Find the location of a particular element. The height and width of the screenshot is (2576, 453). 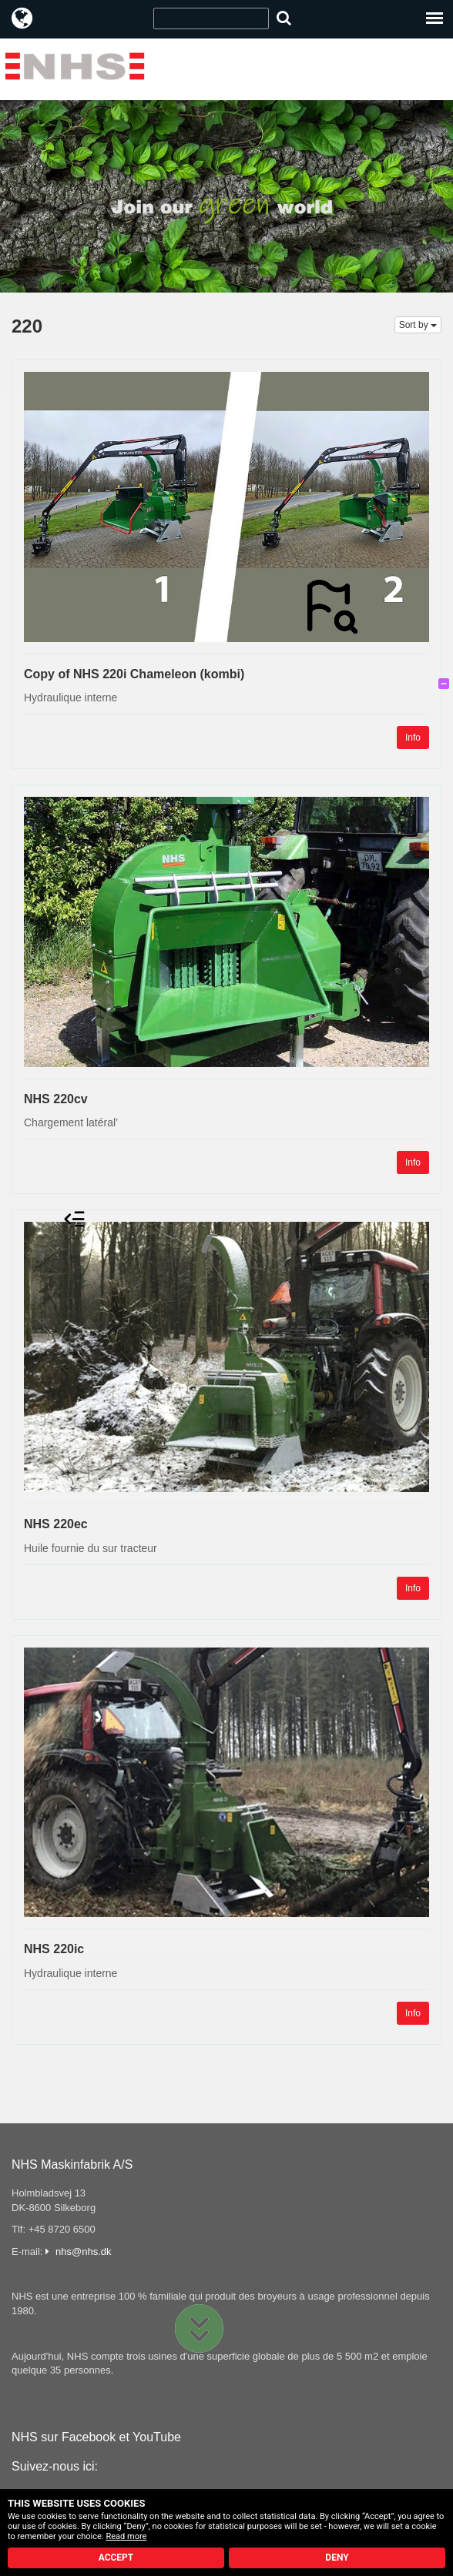

expand all content below is located at coordinates (199, 2328).